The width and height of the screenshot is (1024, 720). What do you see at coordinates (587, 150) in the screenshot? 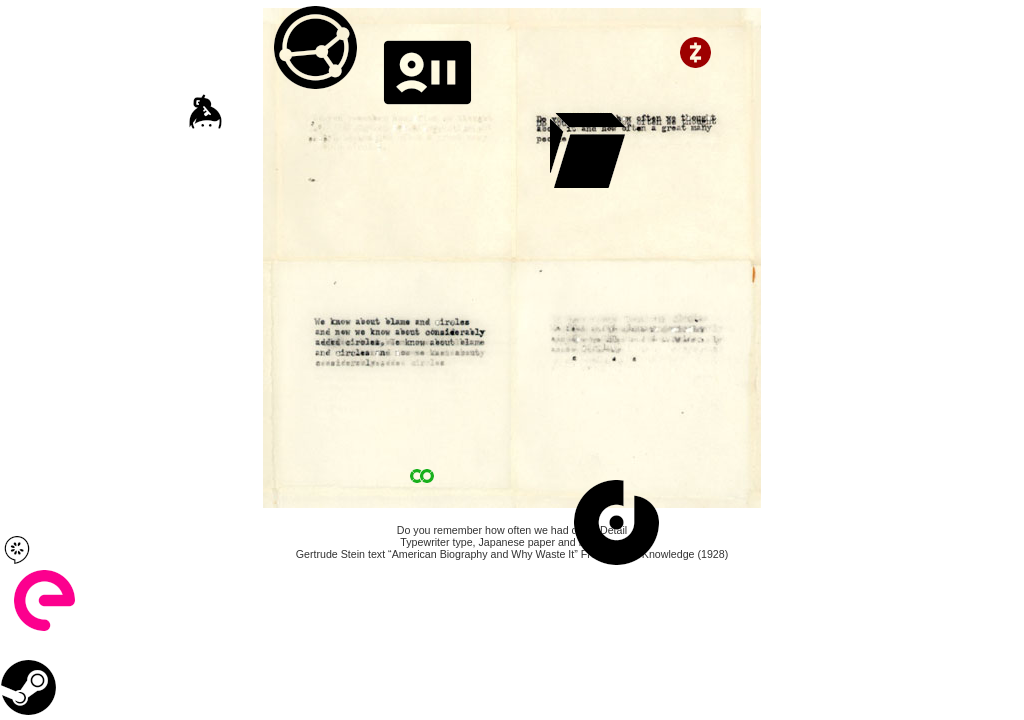
I see `open tuta secure email app` at bounding box center [587, 150].